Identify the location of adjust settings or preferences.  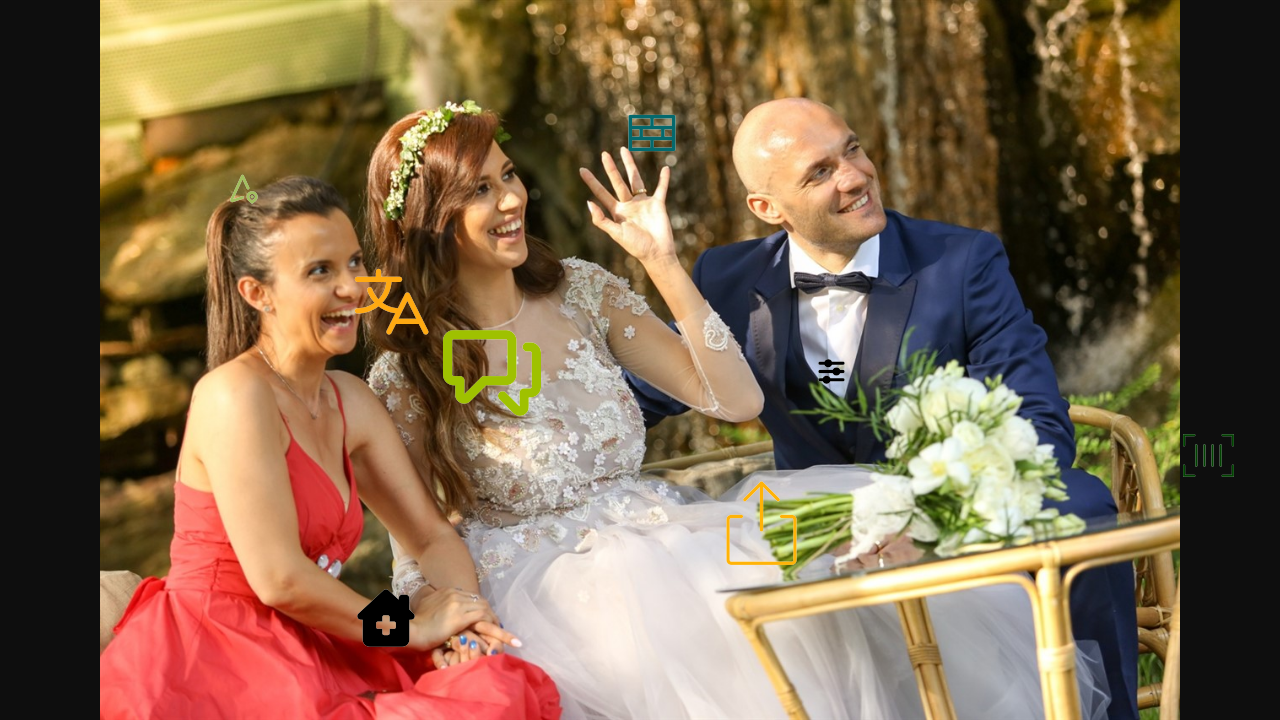
(831, 371).